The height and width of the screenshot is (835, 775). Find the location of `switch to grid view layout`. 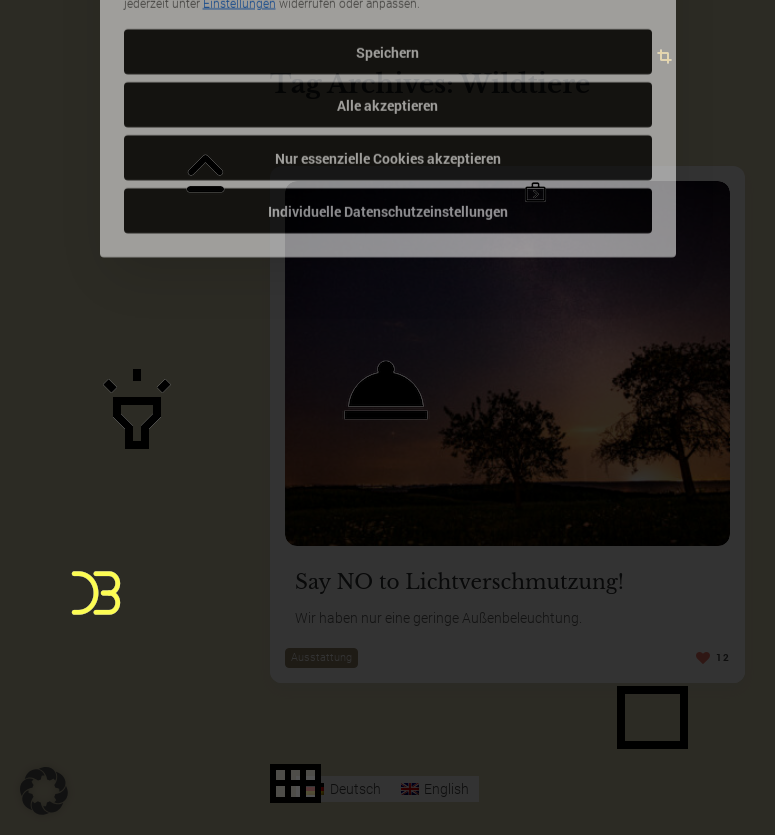

switch to grid view layout is located at coordinates (294, 785).